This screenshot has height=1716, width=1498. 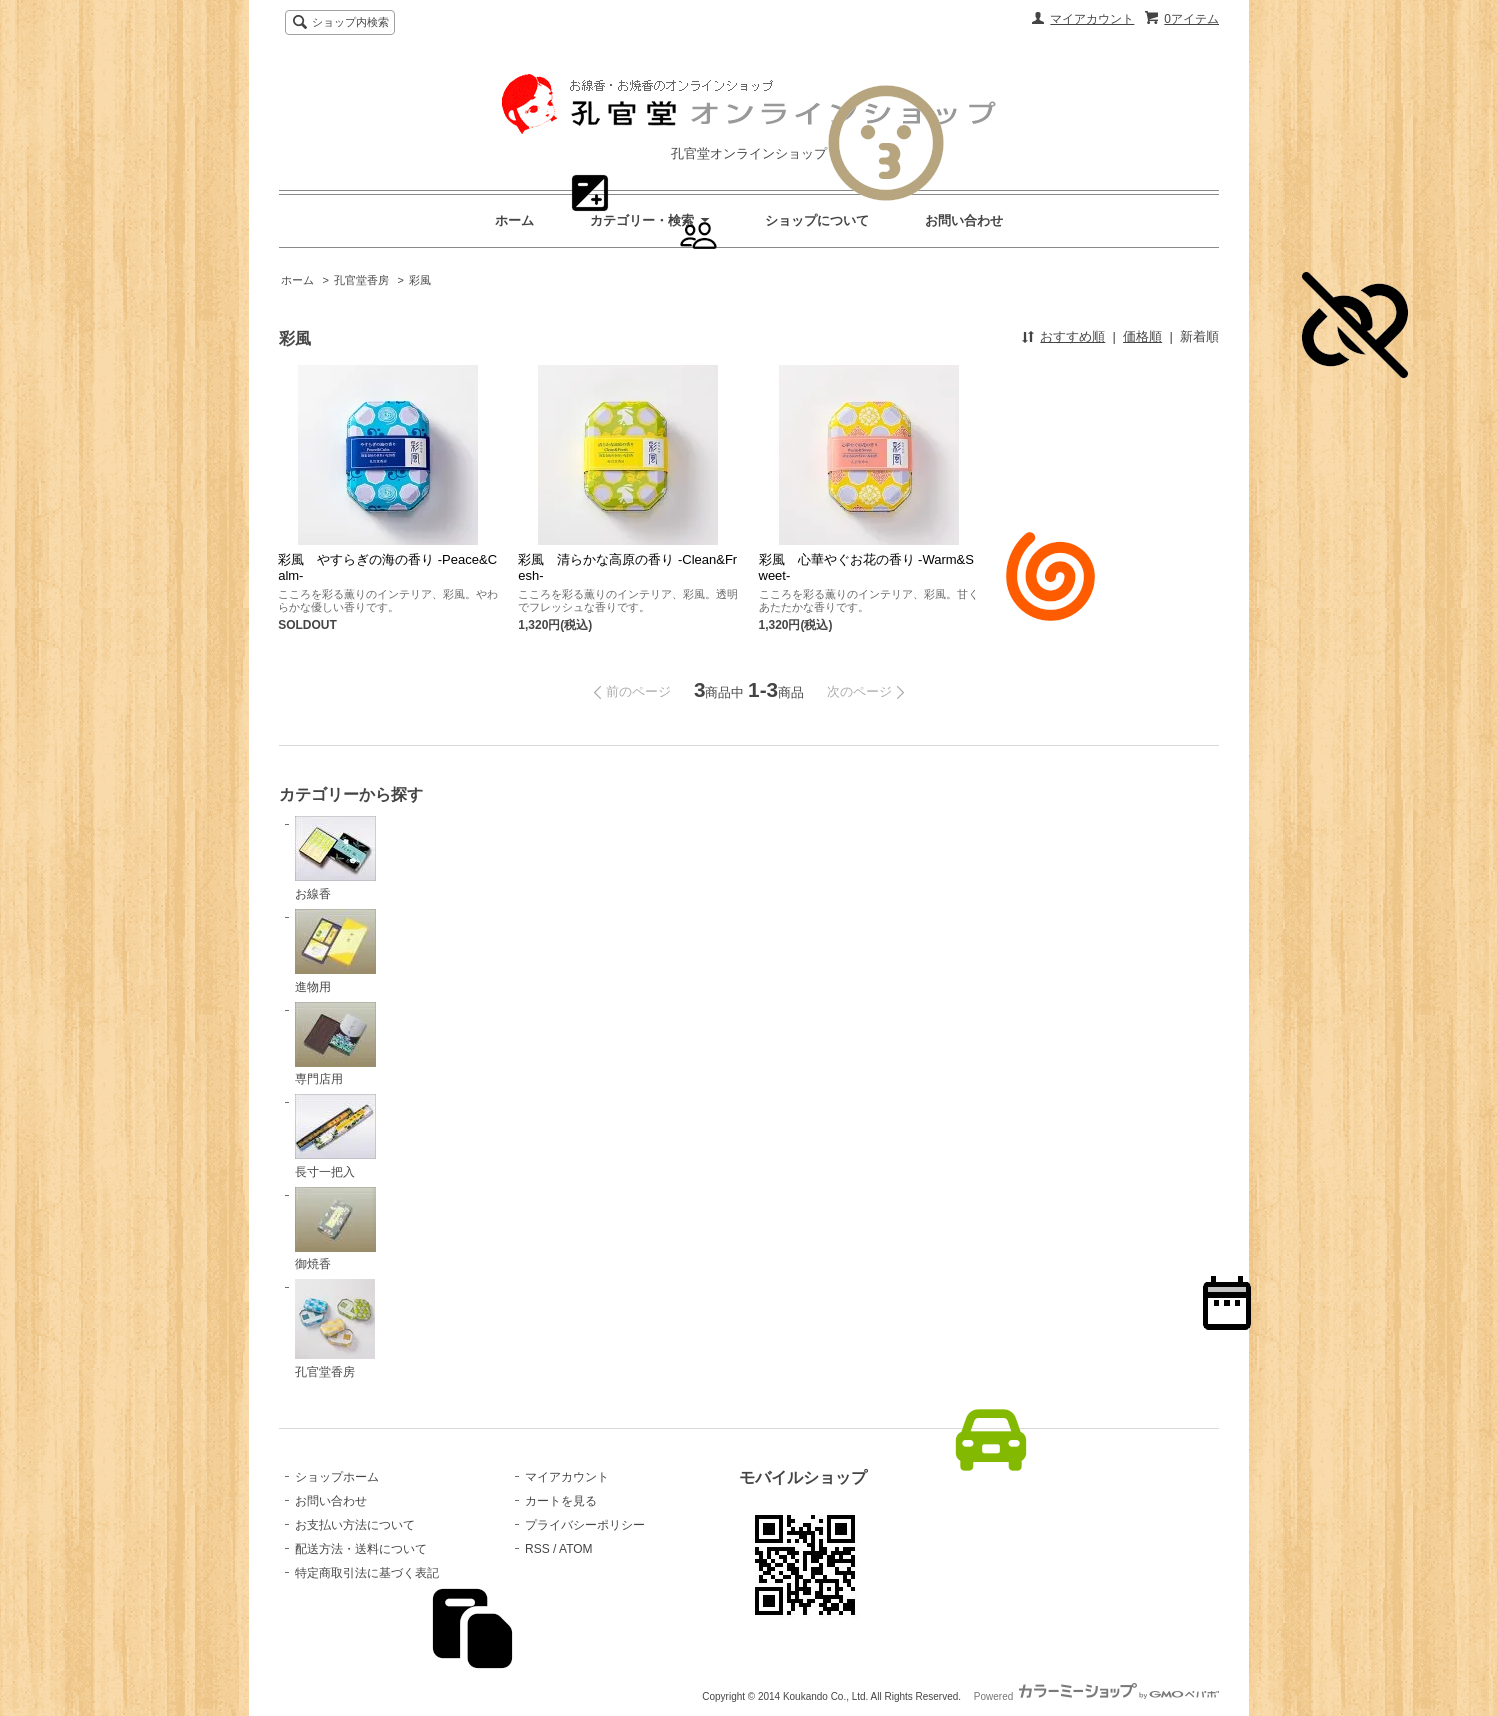 I want to click on paste copied content from clipboard, so click(x=472, y=1628).